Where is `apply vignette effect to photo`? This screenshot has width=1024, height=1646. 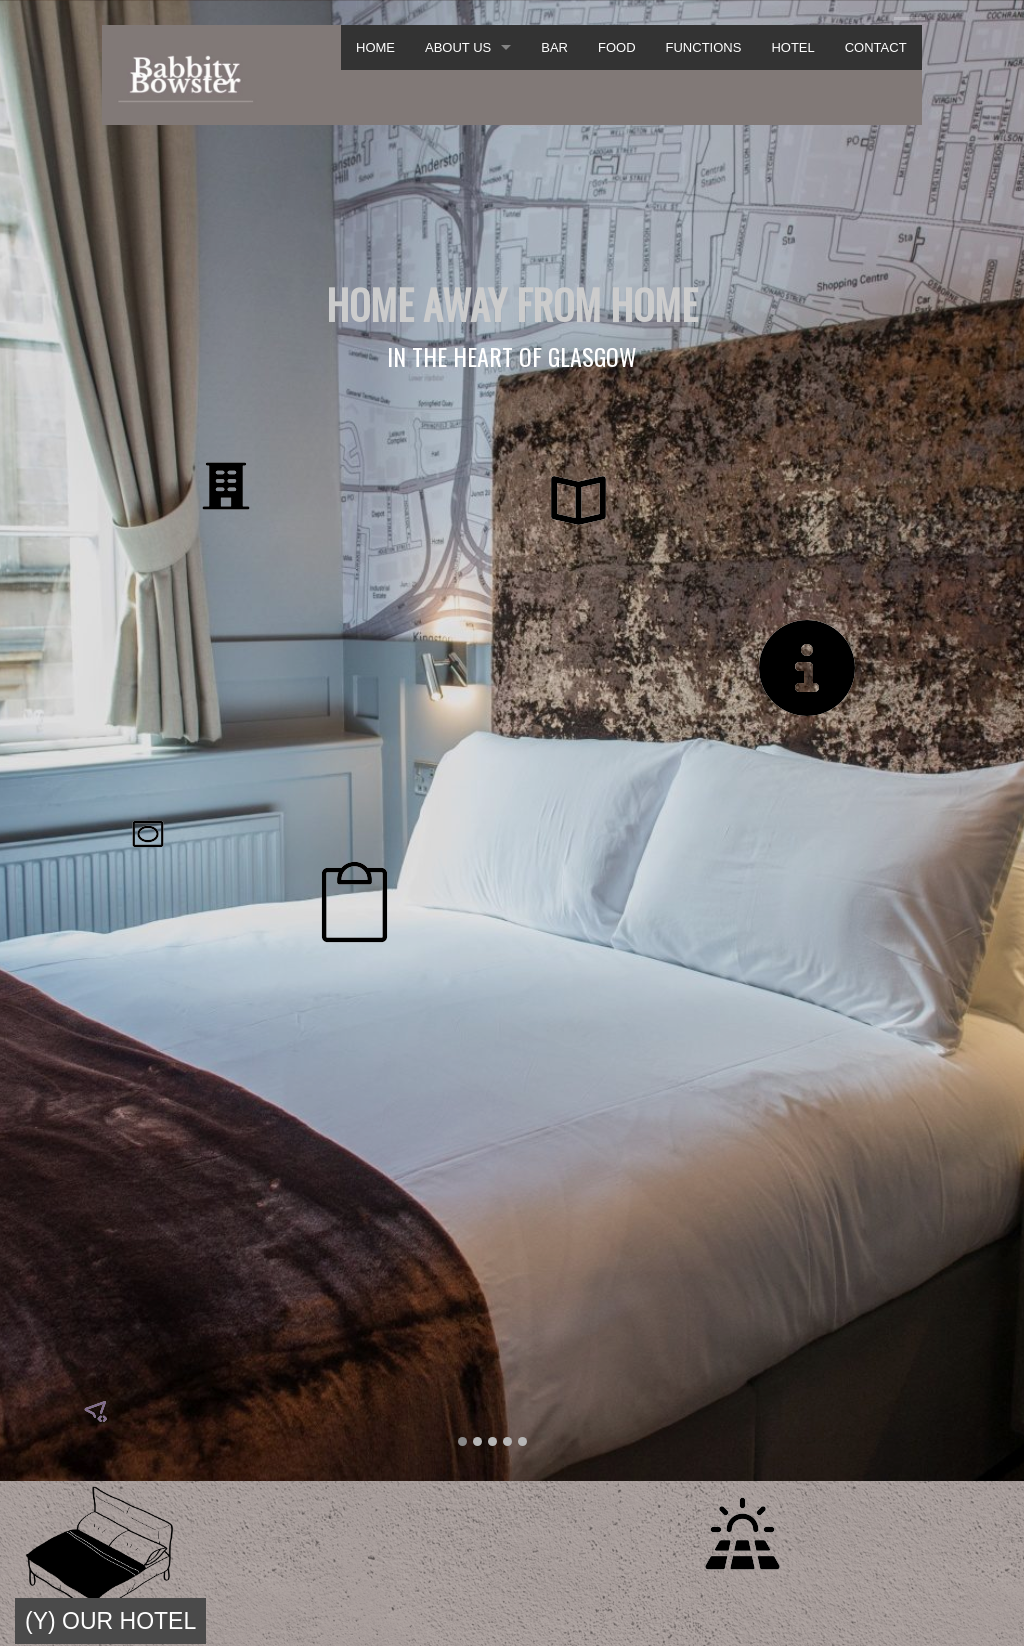 apply vignette effect to photo is located at coordinates (148, 834).